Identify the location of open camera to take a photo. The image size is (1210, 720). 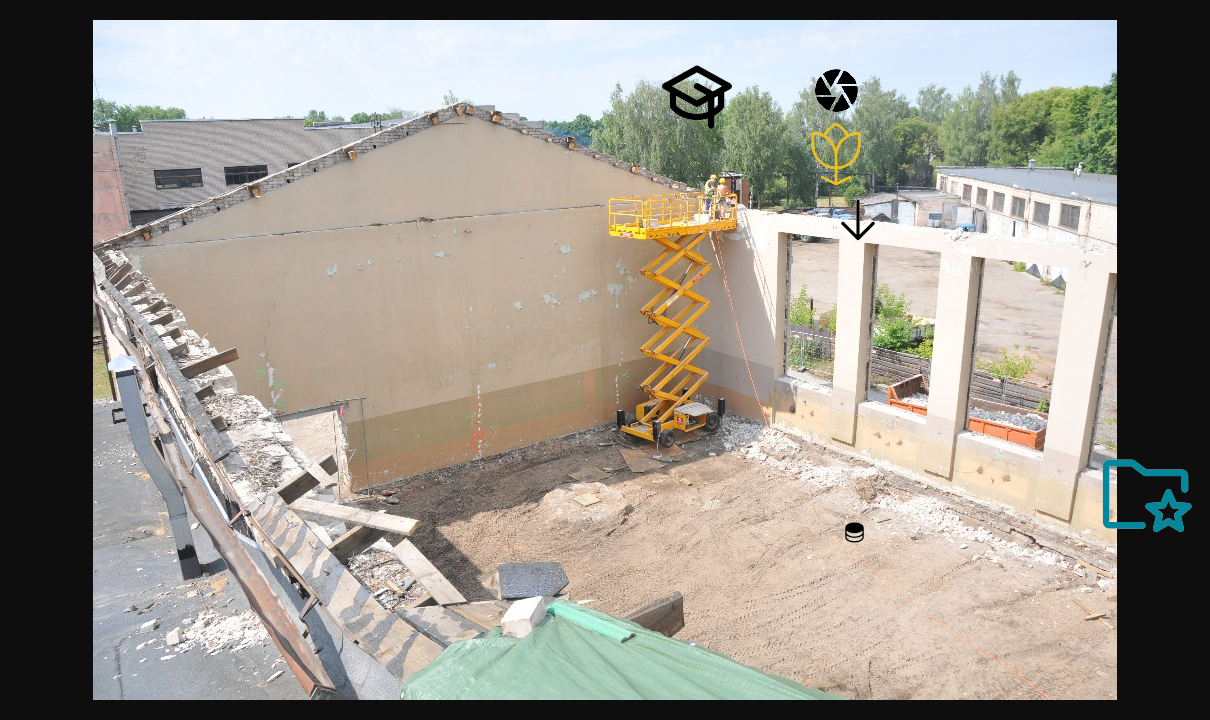
(836, 90).